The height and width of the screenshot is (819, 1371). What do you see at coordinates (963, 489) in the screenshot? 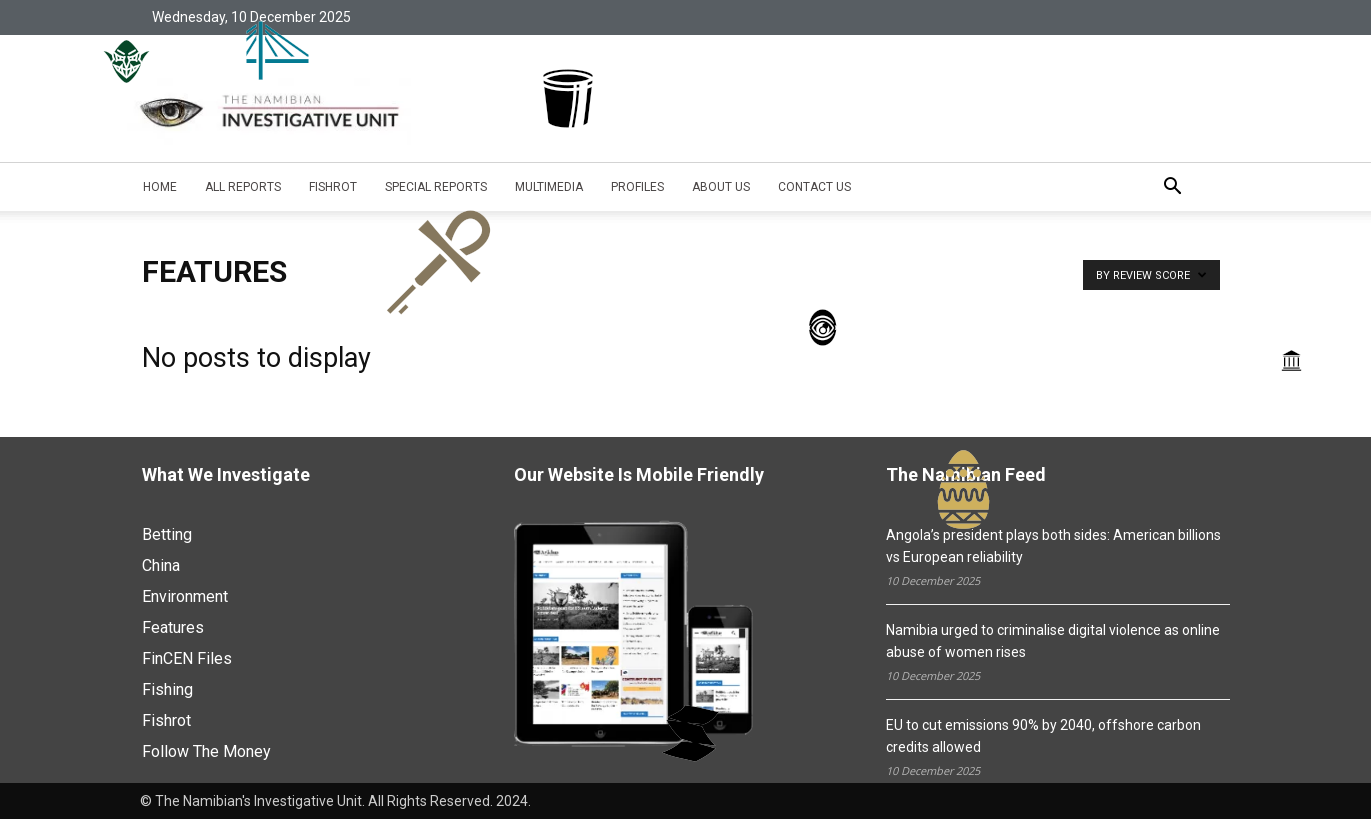
I see `easter or spring seasonal event indicator` at bounding box center [963, 489].